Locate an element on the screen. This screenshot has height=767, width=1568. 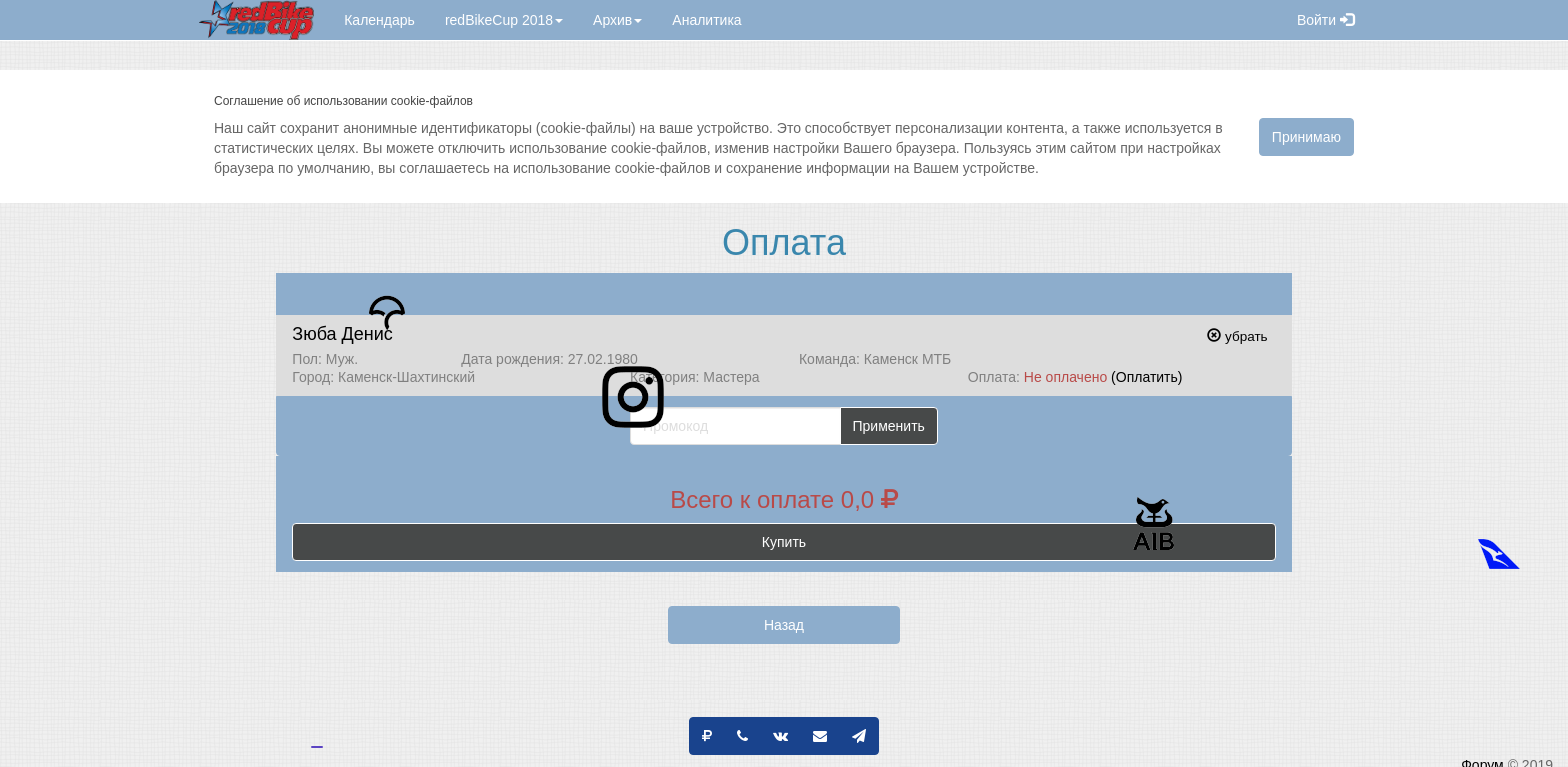
remove or subtract an item is located at coordinates (317, 747).